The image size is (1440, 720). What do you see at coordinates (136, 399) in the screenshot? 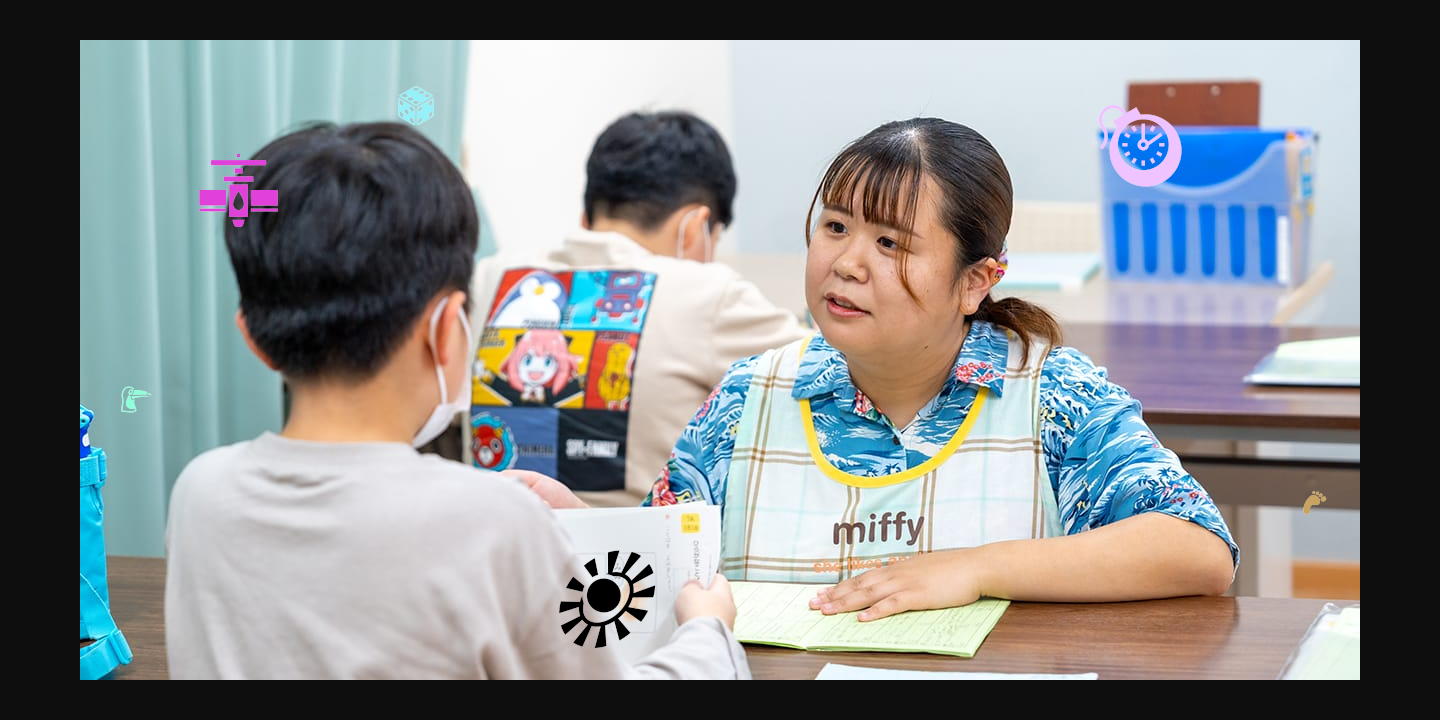
I see `decorative toucan icon for a tropical-themed game or app` at bounding box center [136, 399].